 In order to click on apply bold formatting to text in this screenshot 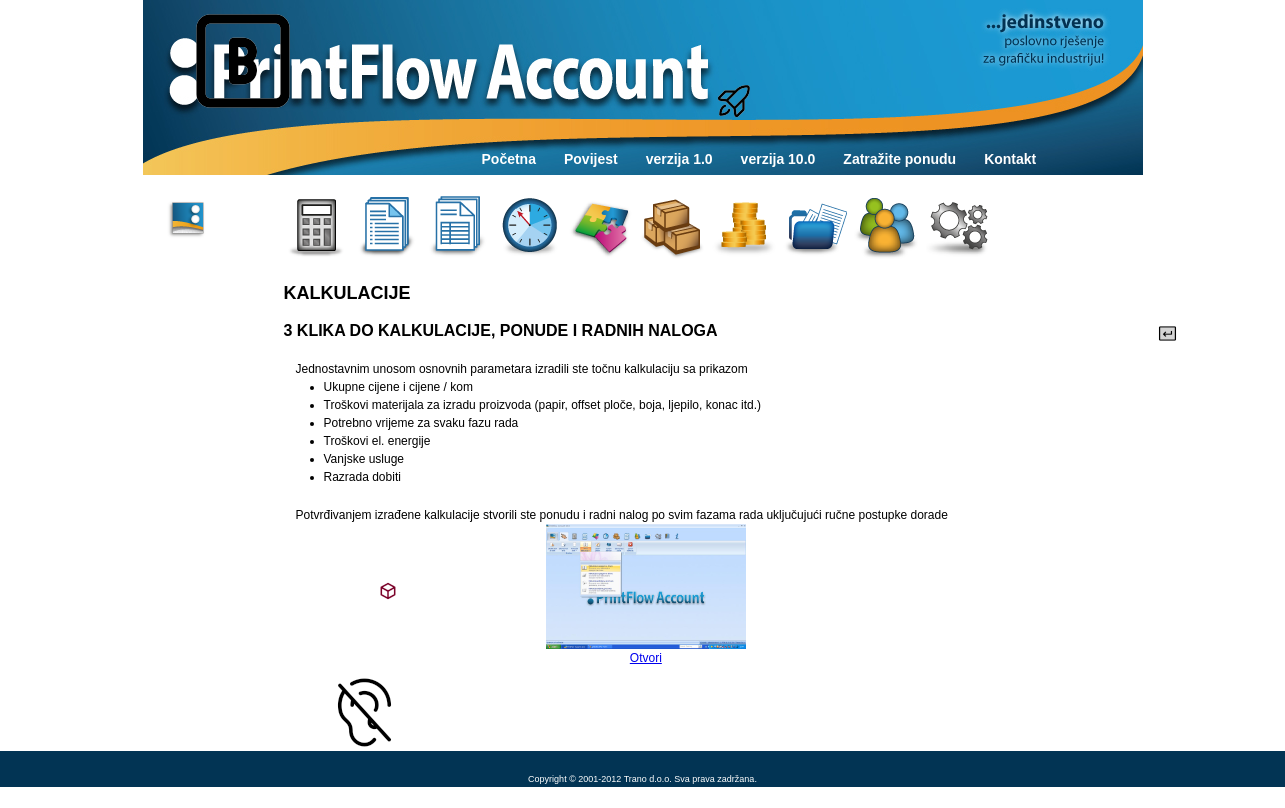, I will do `click(243, 61)`.